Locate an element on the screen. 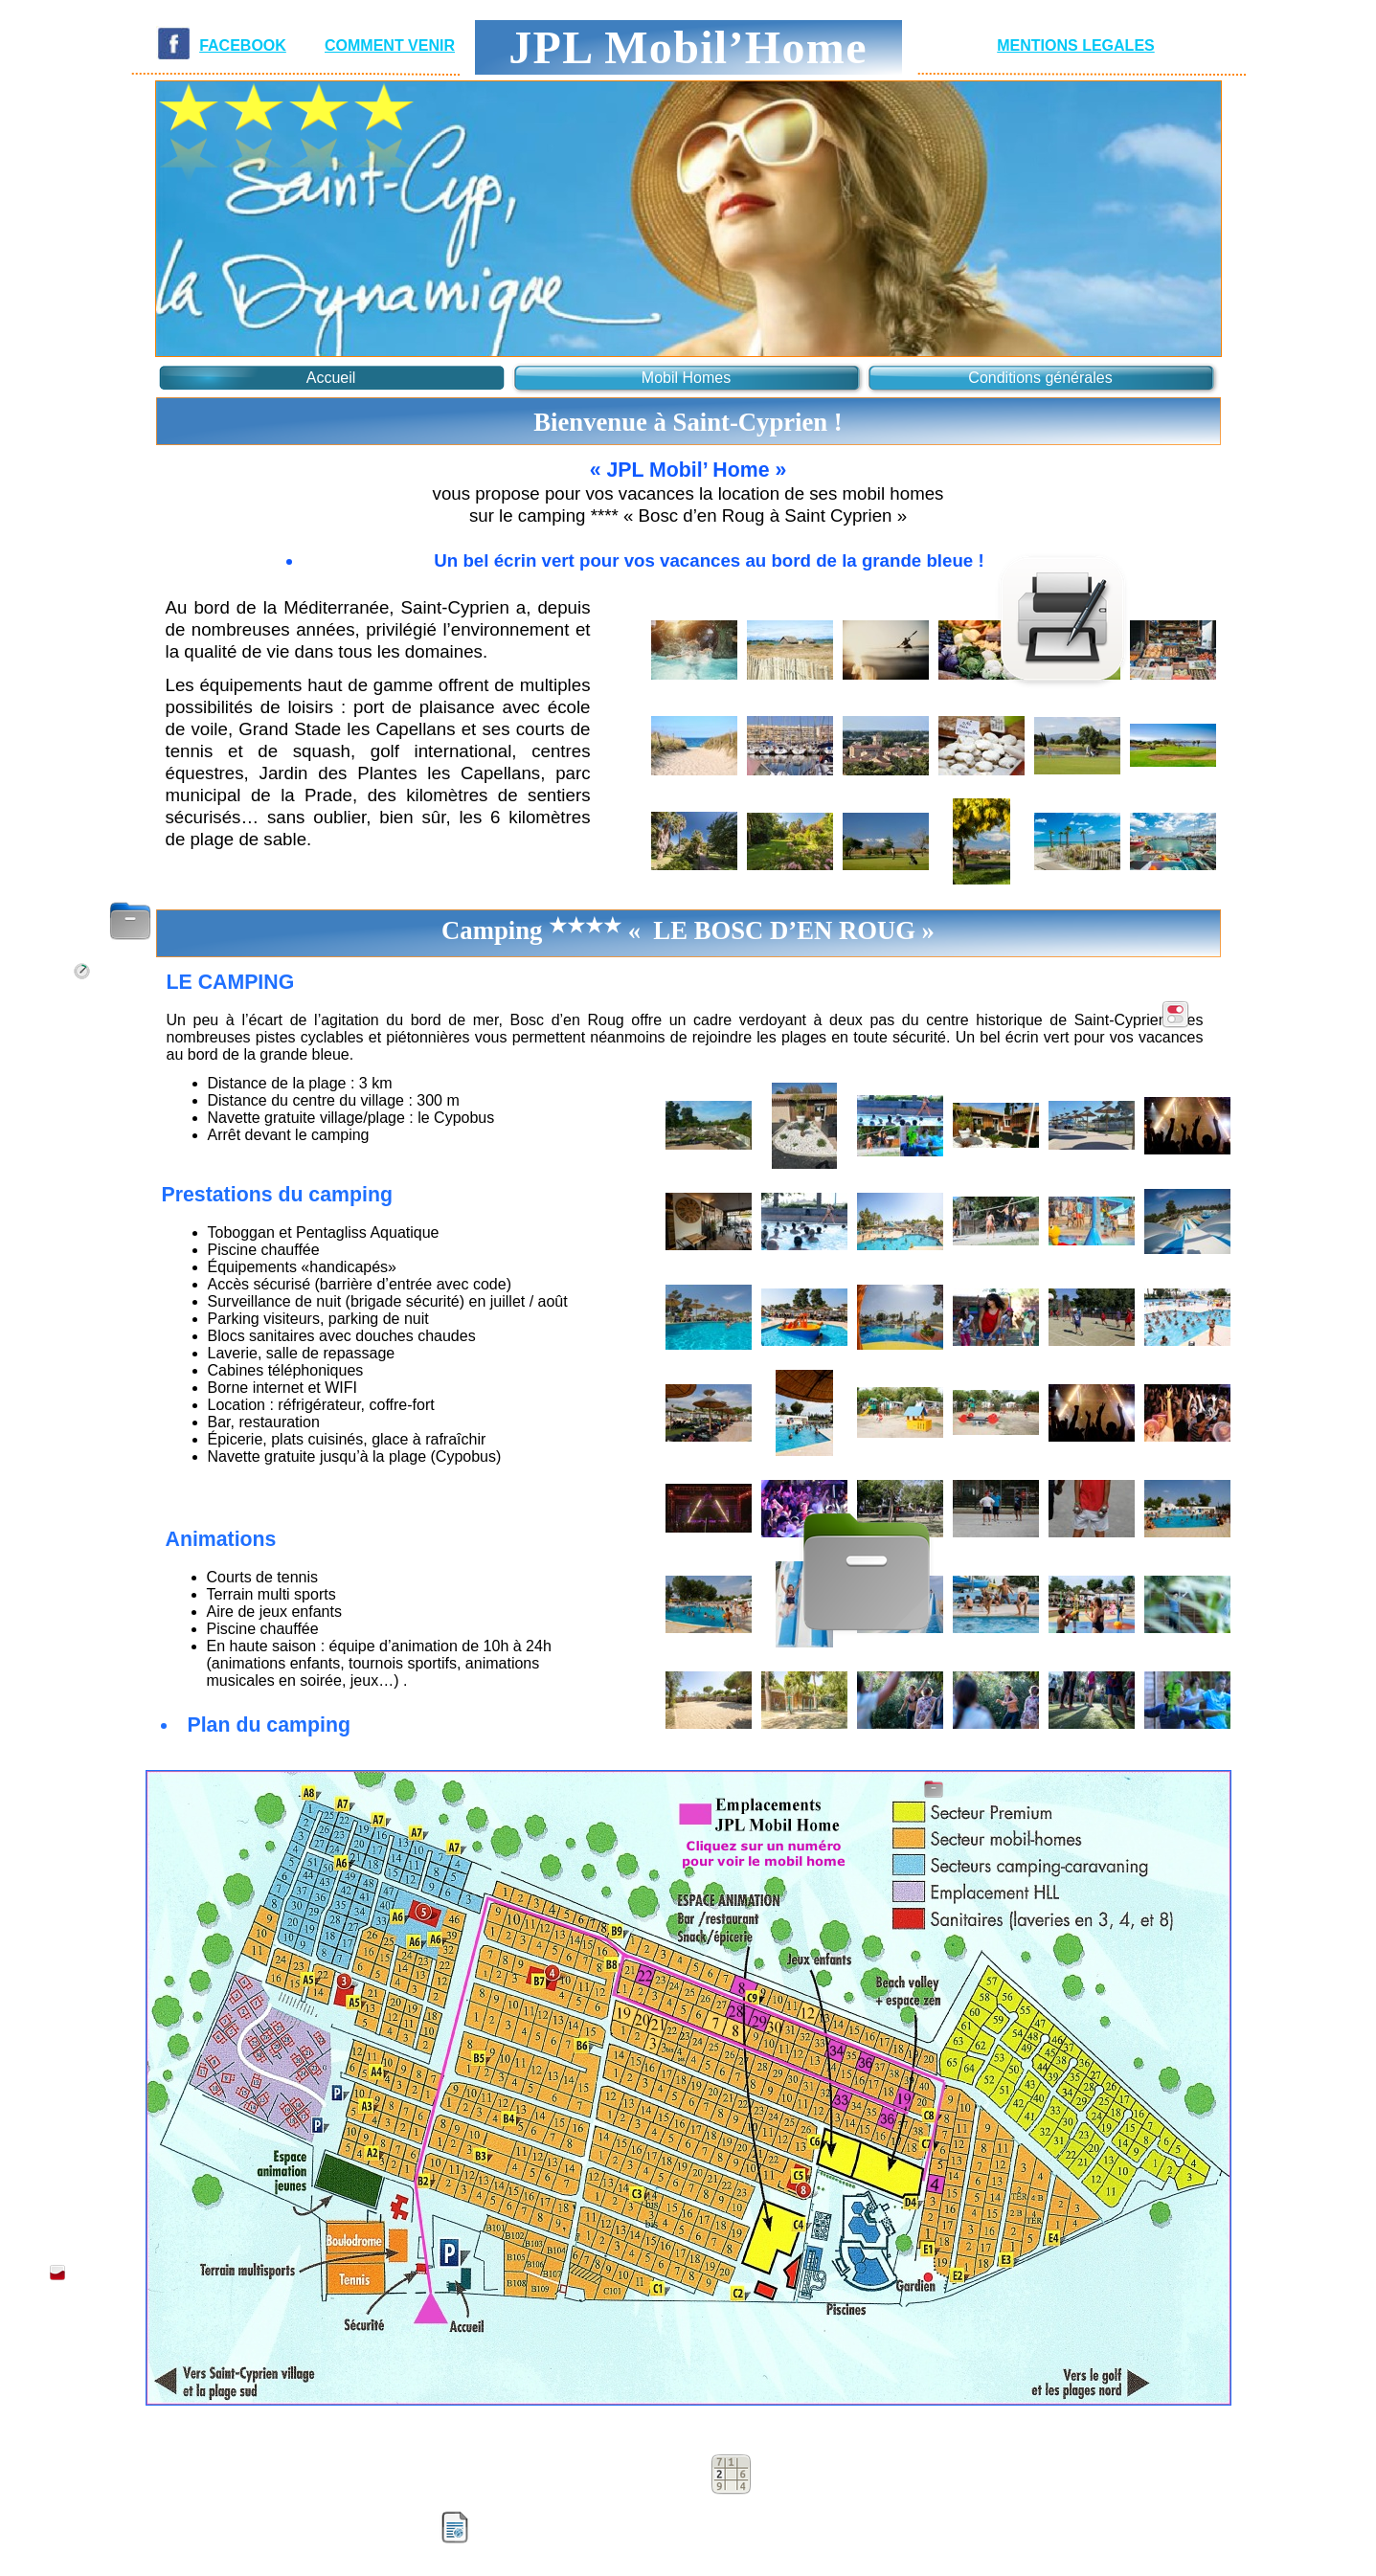 The height and width of the screenshot is (2576, 1376). open print editor application is located at coordinates (1062, 618).